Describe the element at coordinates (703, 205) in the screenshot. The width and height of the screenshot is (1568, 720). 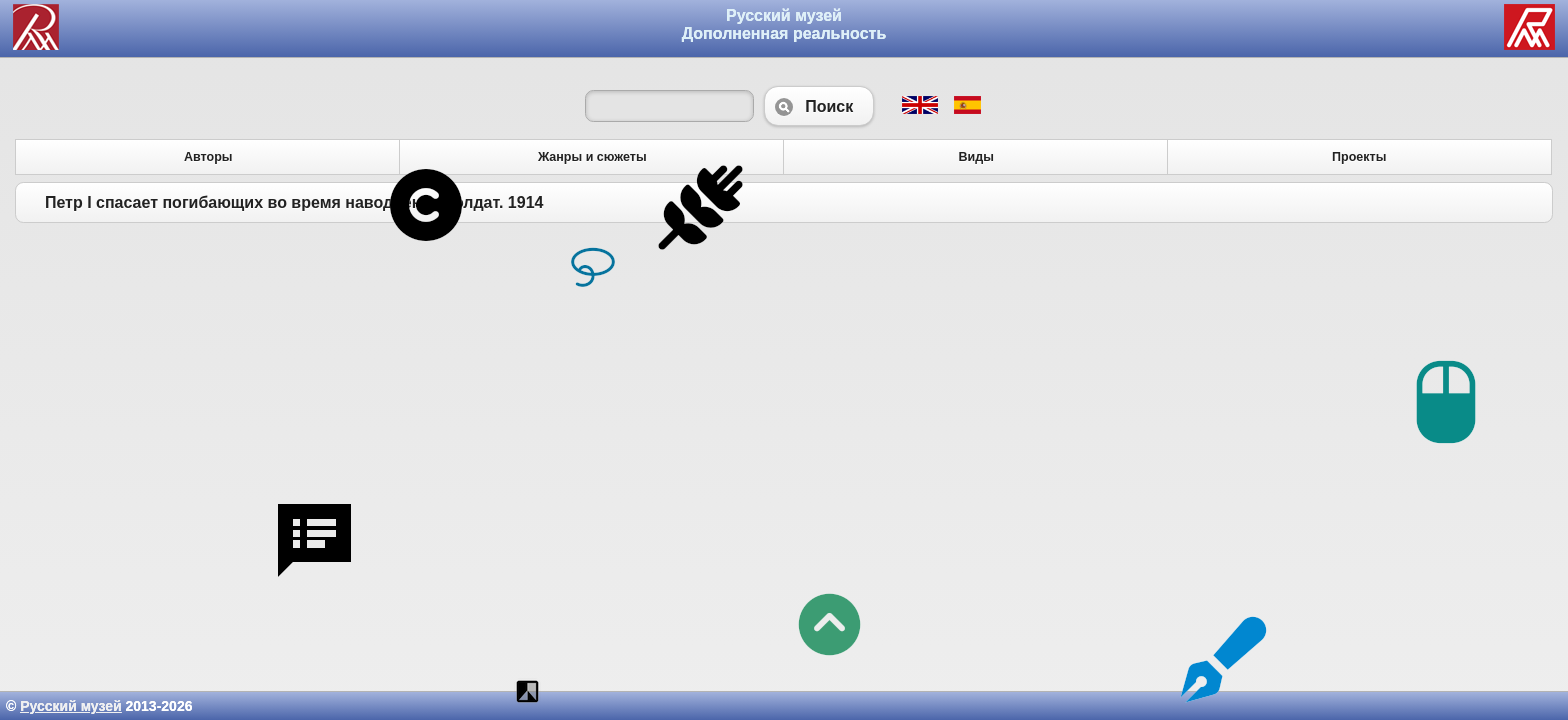
I see `indicates grain or wheat-based ingredients` at that location.